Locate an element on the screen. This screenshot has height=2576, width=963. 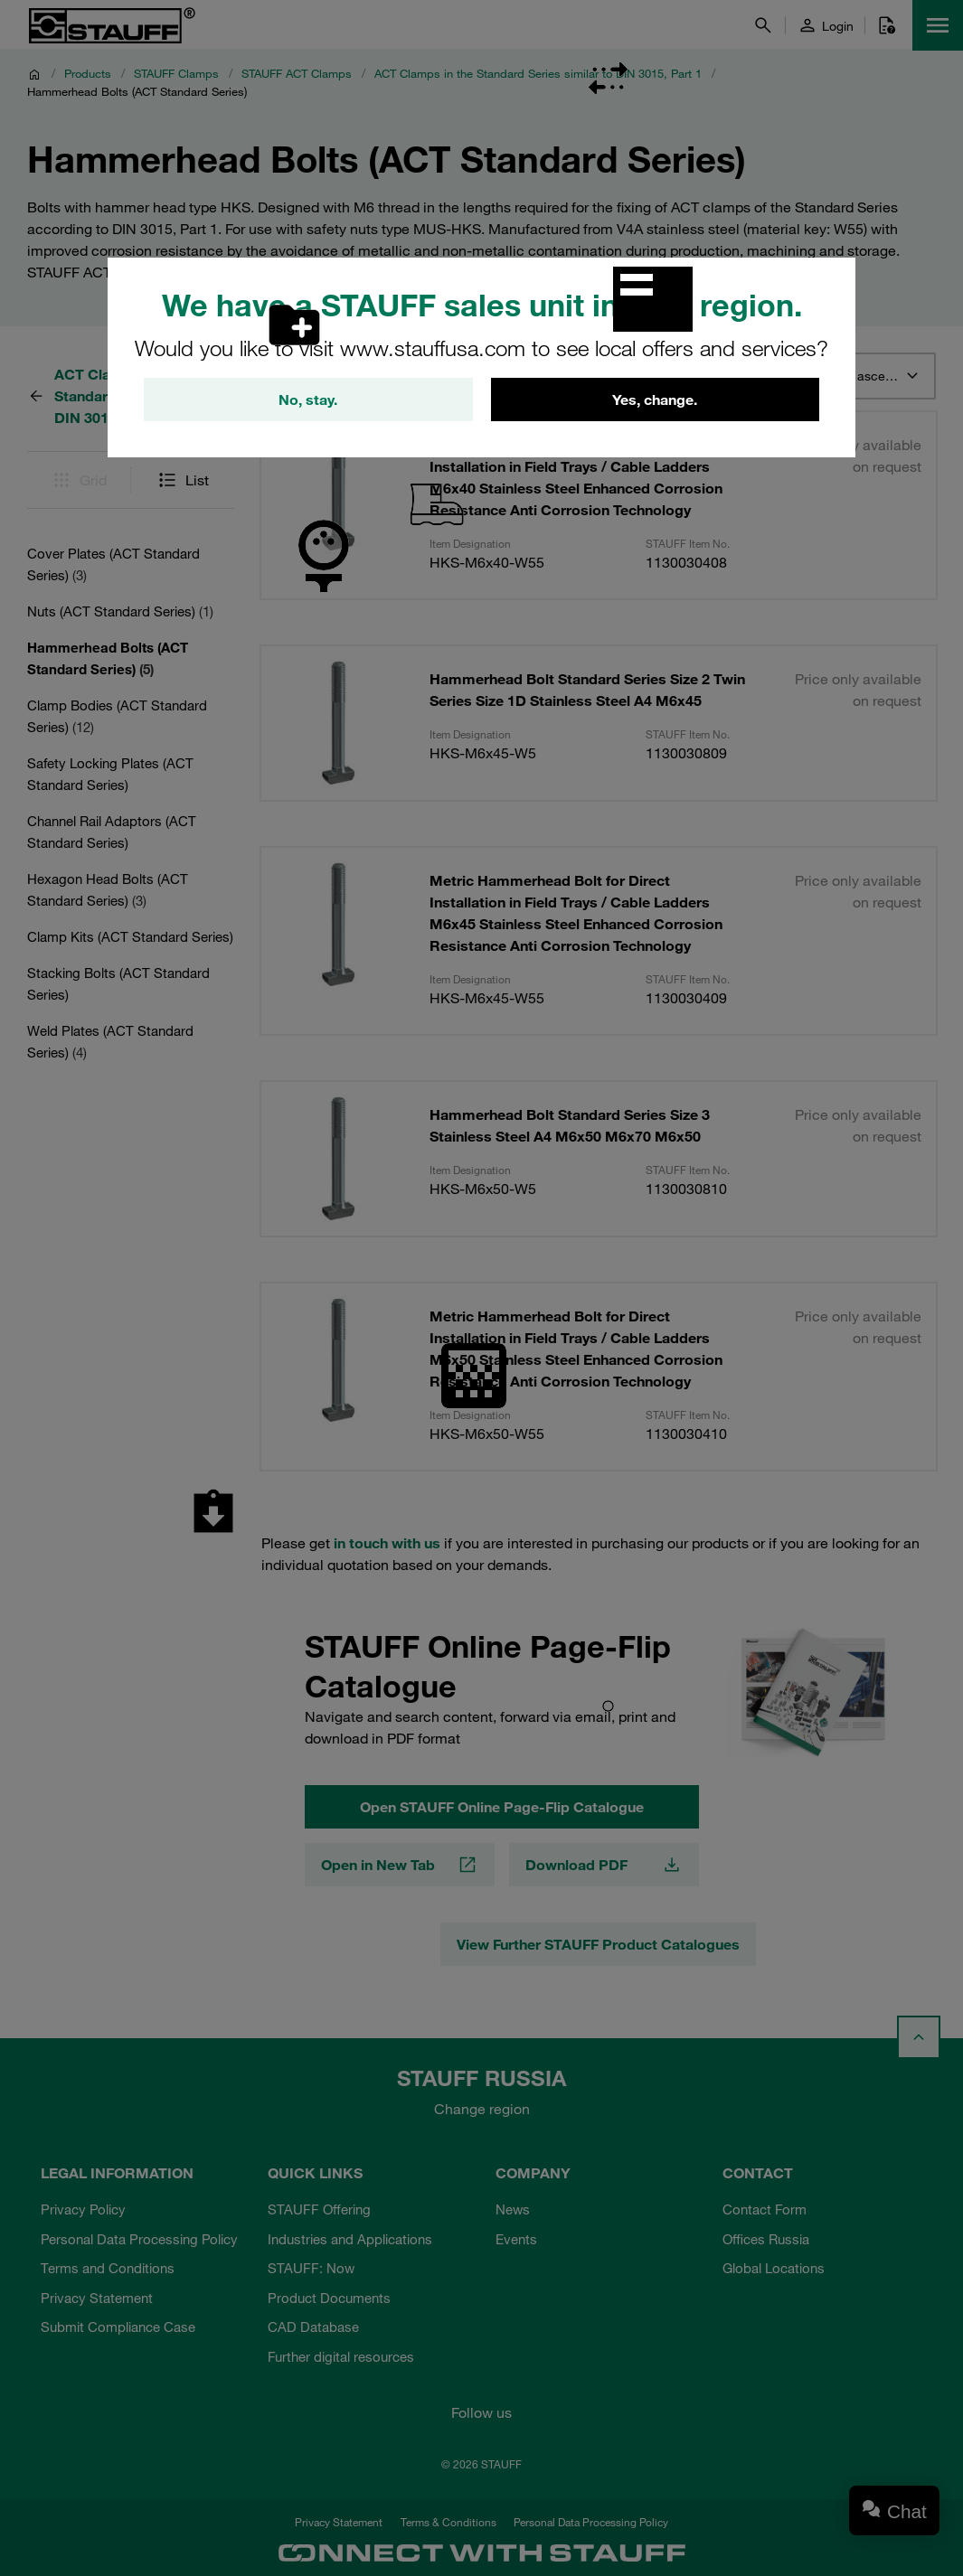
indicates recording is available or ready is located at coordinates (608, 1706).